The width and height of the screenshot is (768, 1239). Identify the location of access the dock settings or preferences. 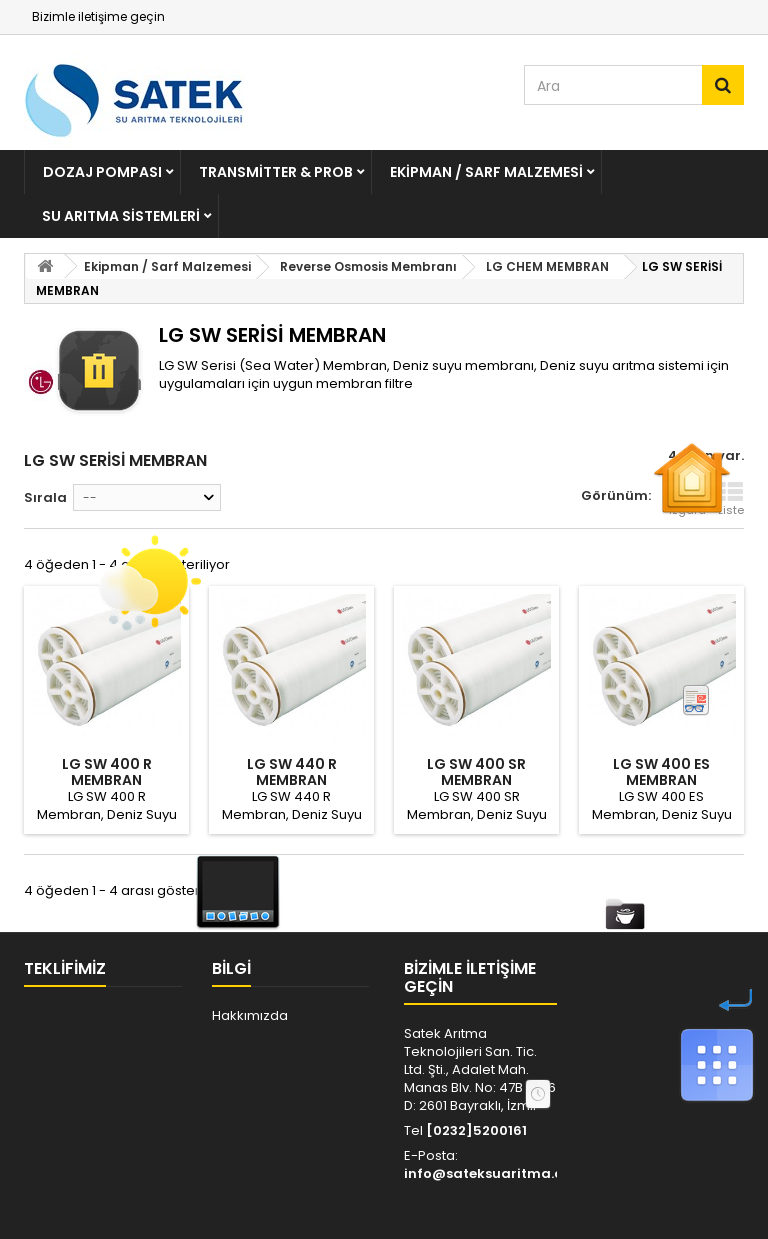
(238, 892).